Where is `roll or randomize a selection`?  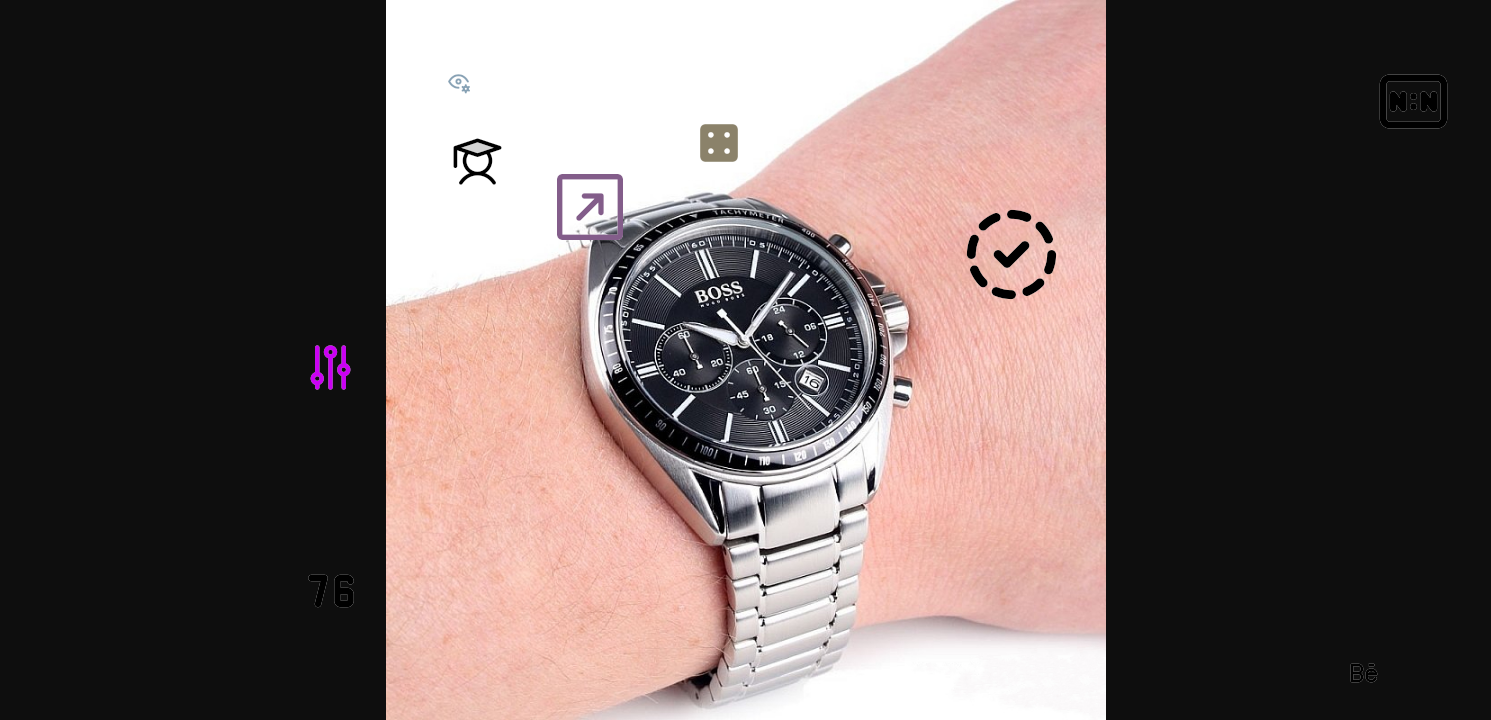 roll or randomize a selection is located at coordinates (719, 143).